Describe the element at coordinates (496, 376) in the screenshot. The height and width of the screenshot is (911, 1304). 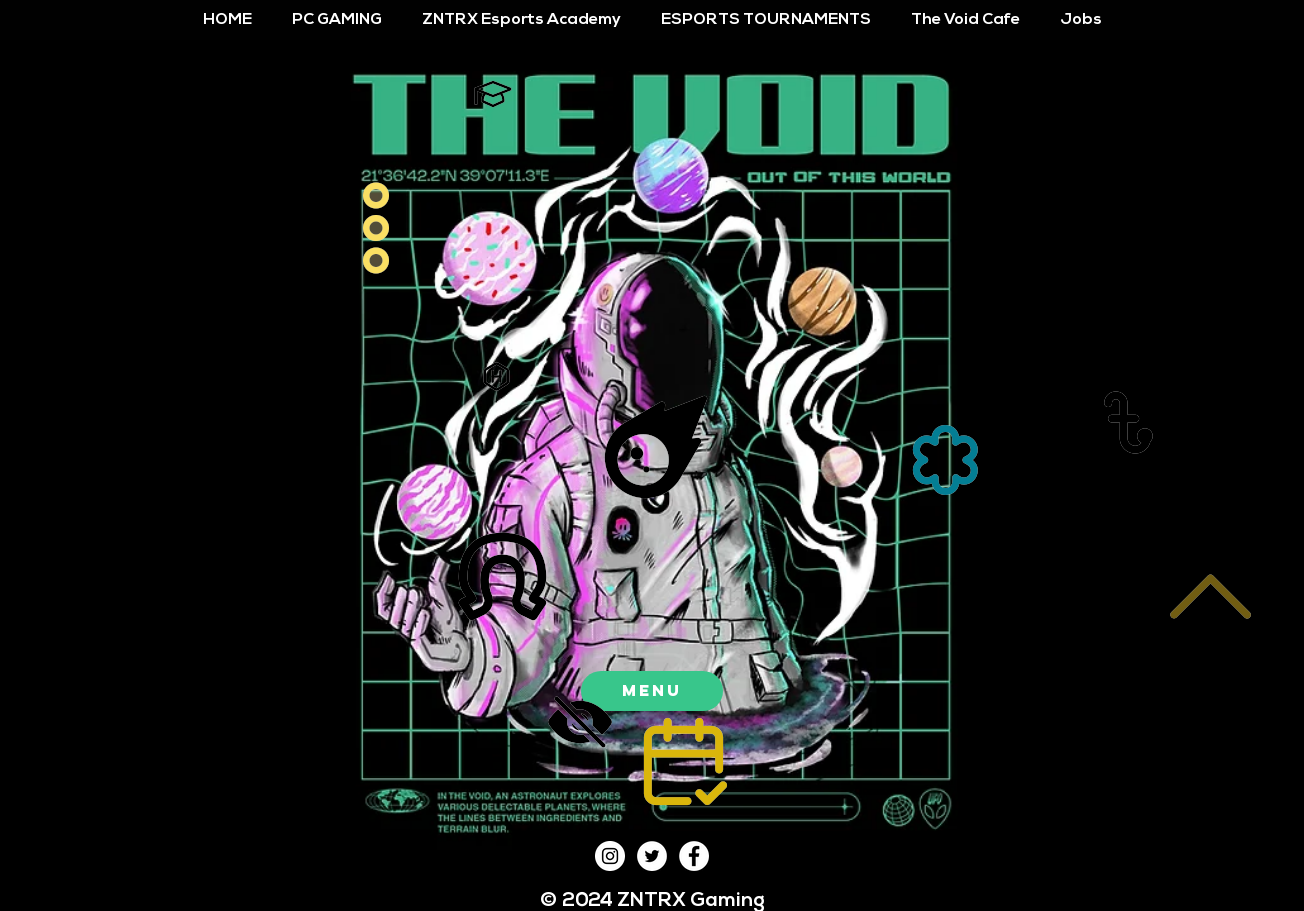
I see `open Hexo blogging framework` at that location.